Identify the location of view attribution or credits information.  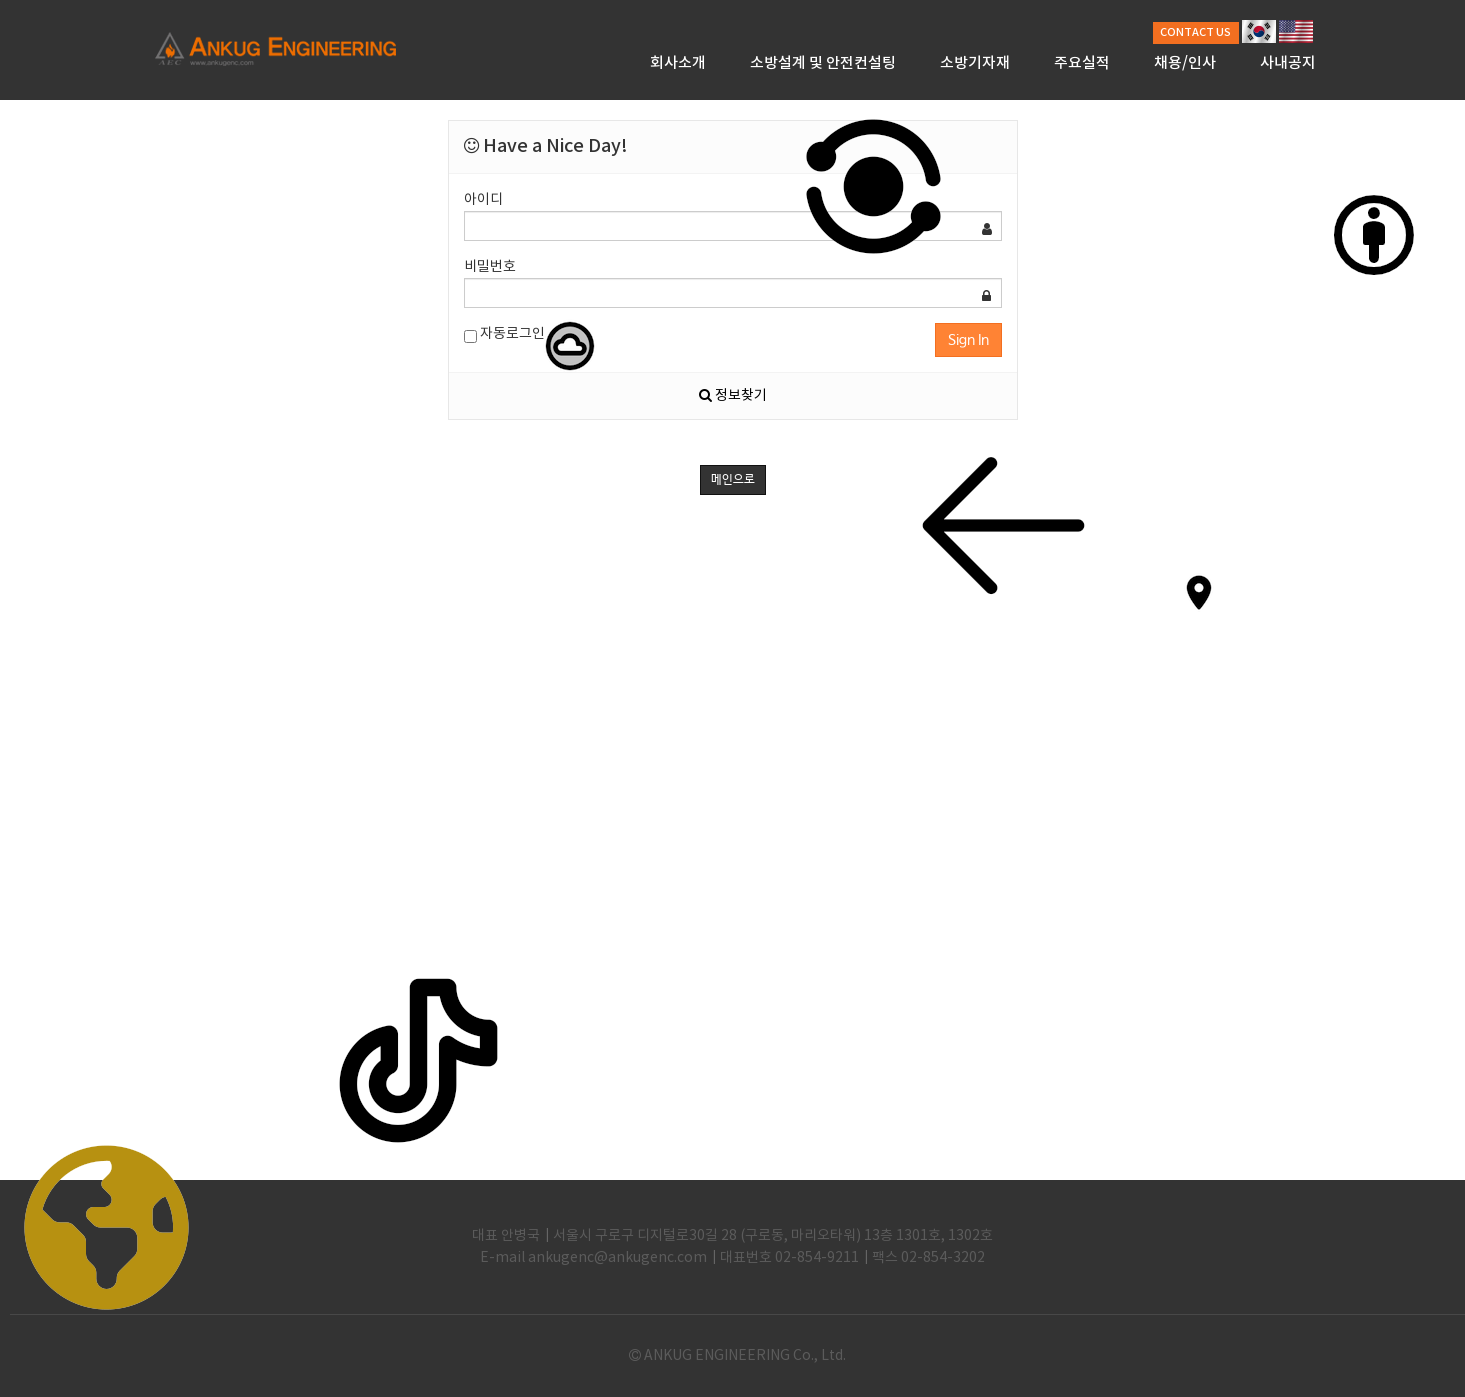
(1374, 235).